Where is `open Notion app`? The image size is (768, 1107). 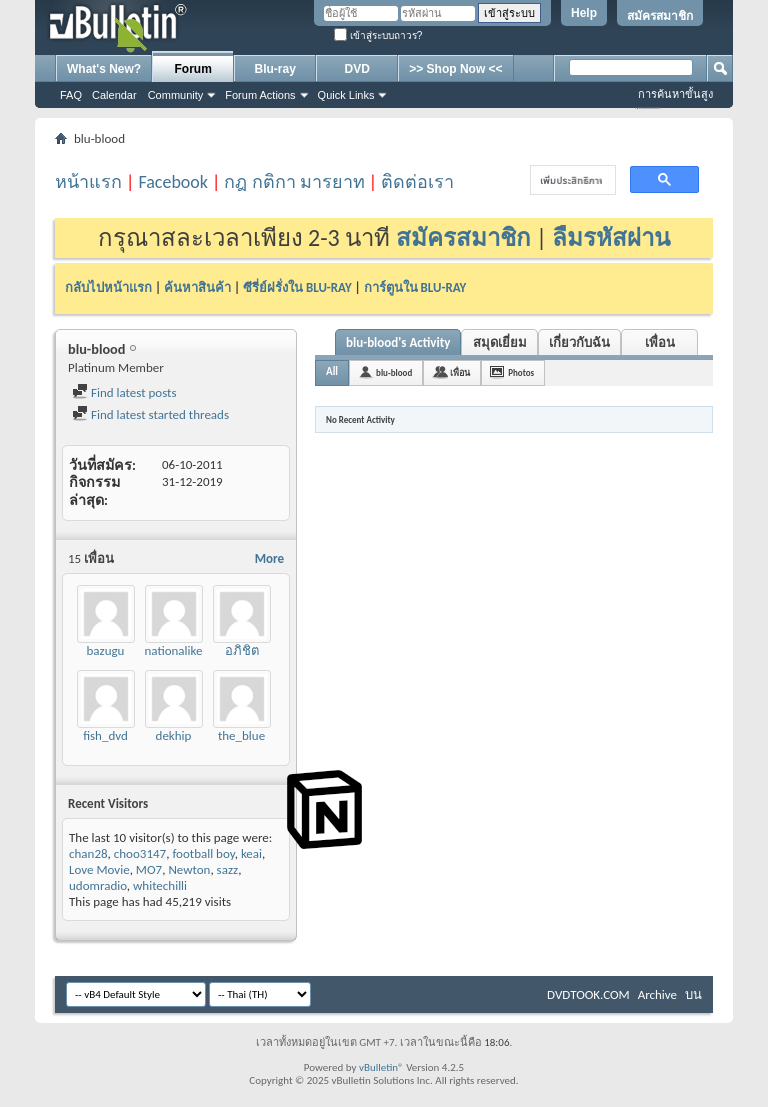 open Notion app is located at coordinates (324, 809).